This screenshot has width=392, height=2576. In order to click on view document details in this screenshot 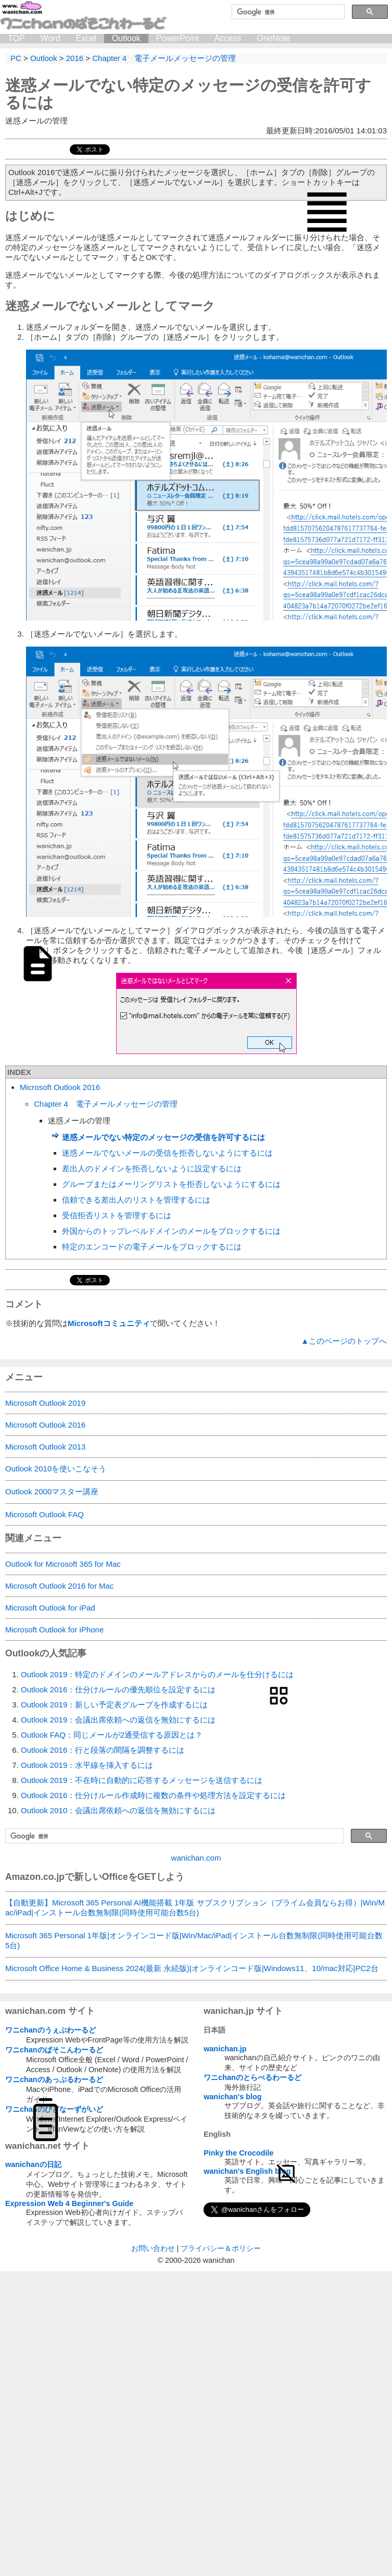, I will do `click(37, 963)`.